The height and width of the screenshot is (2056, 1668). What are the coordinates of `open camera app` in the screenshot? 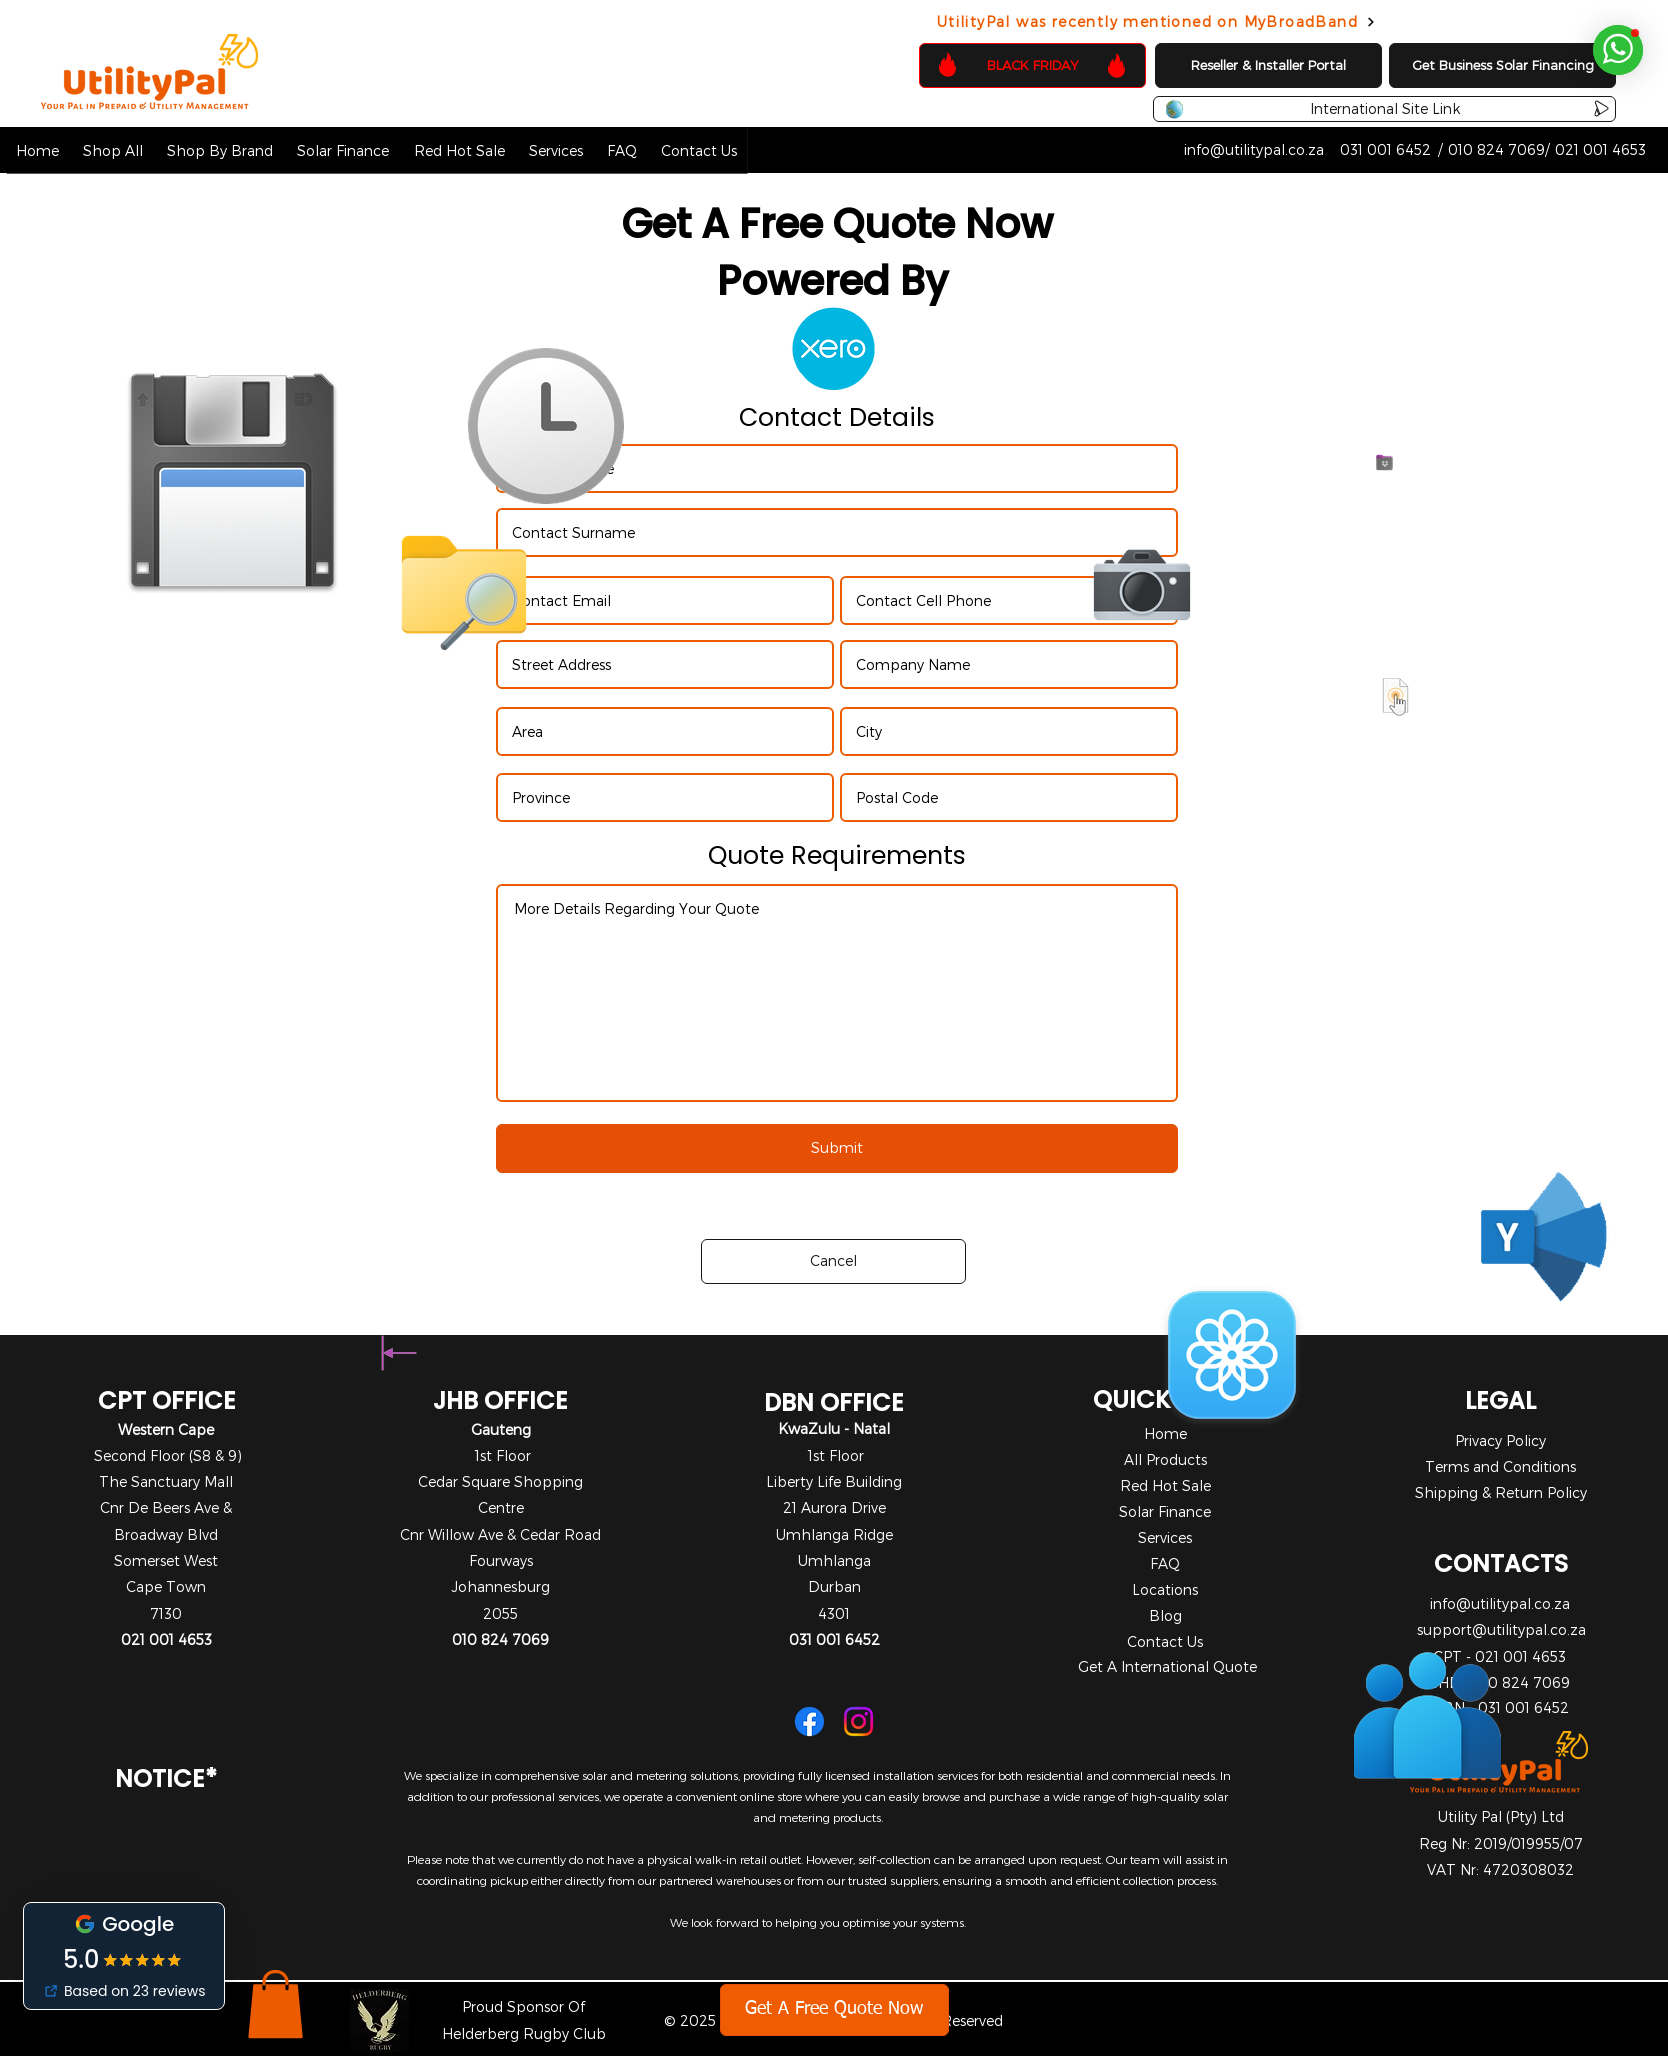 It's located at (1142, 584).